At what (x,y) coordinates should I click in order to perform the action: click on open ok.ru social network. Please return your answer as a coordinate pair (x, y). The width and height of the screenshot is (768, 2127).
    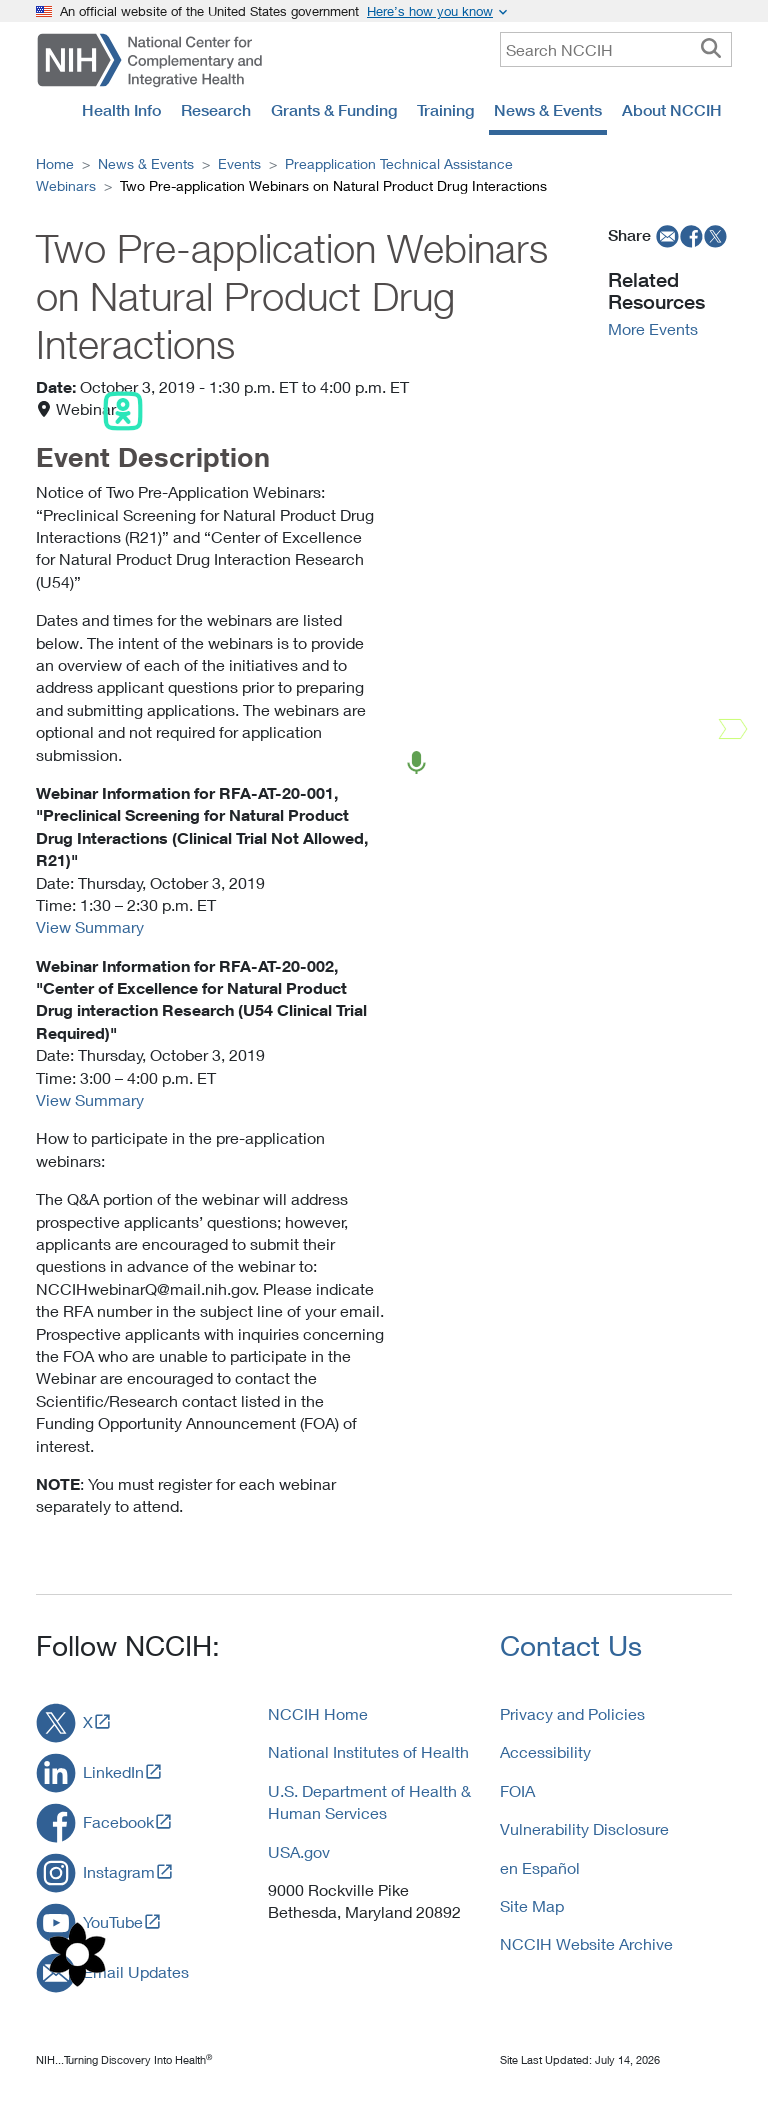
    Looking at the image, I should click on (123, 411).